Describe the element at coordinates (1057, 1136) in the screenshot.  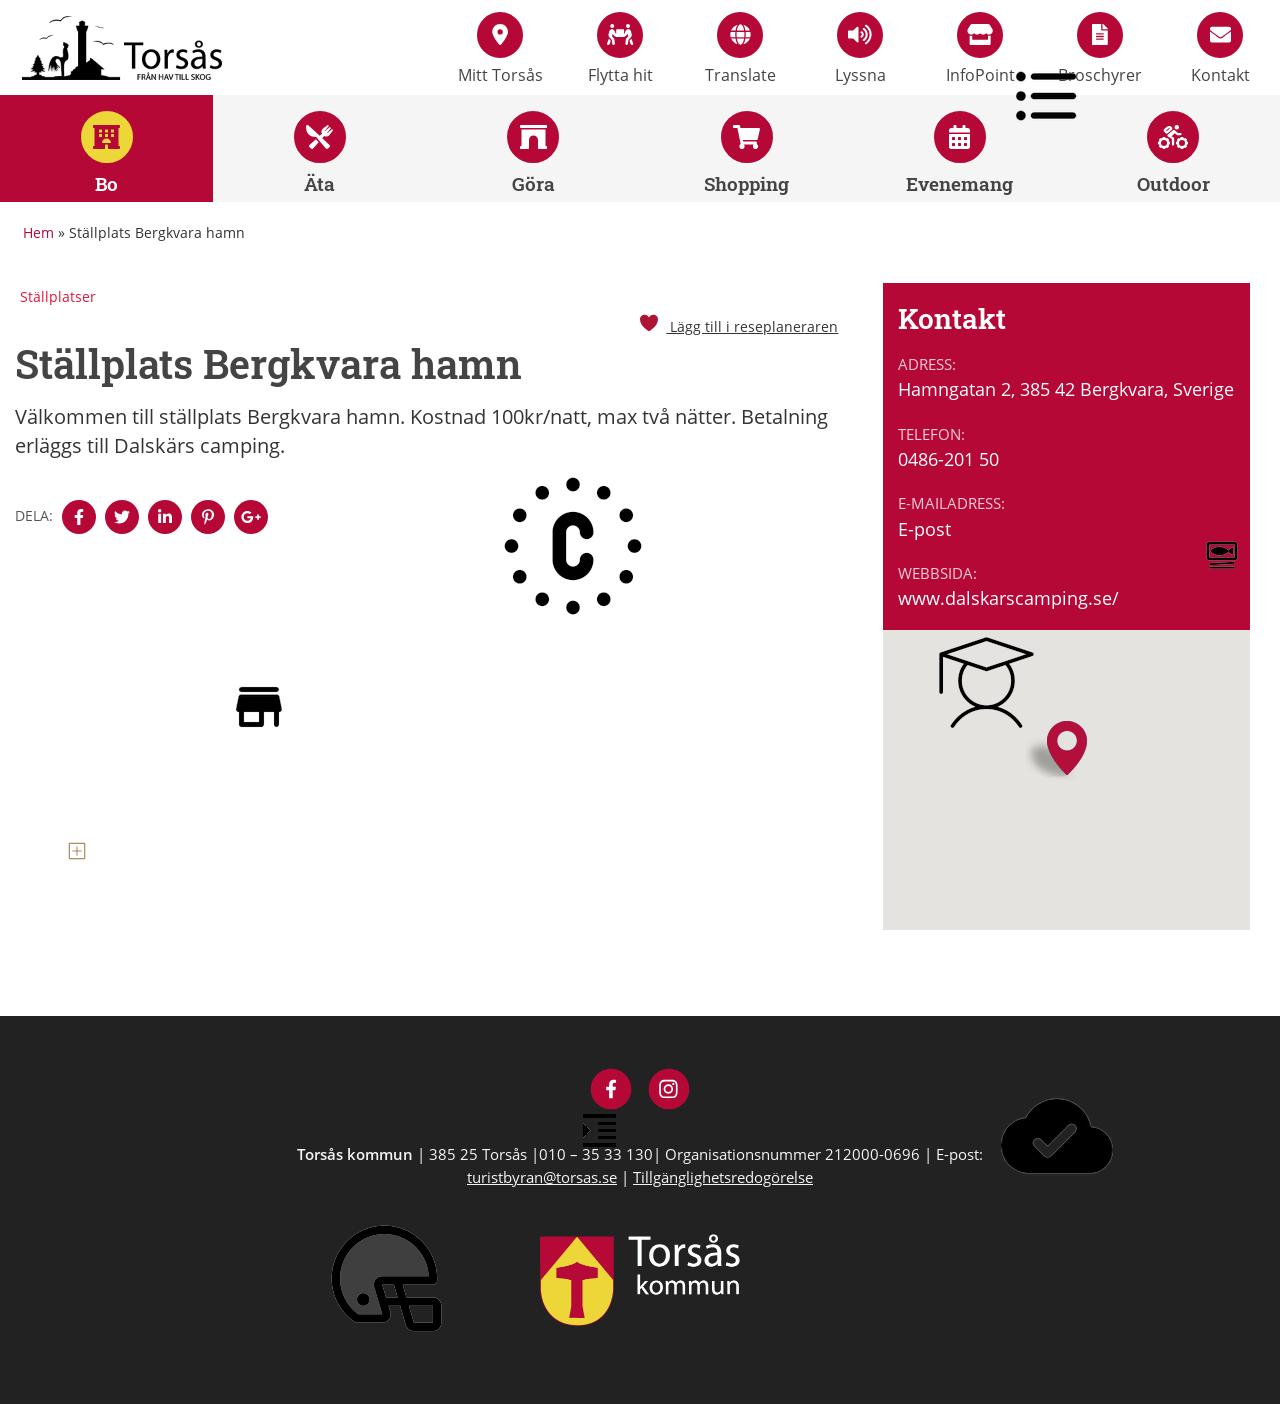
I see `file successfully uploaded to cloud` at that location.